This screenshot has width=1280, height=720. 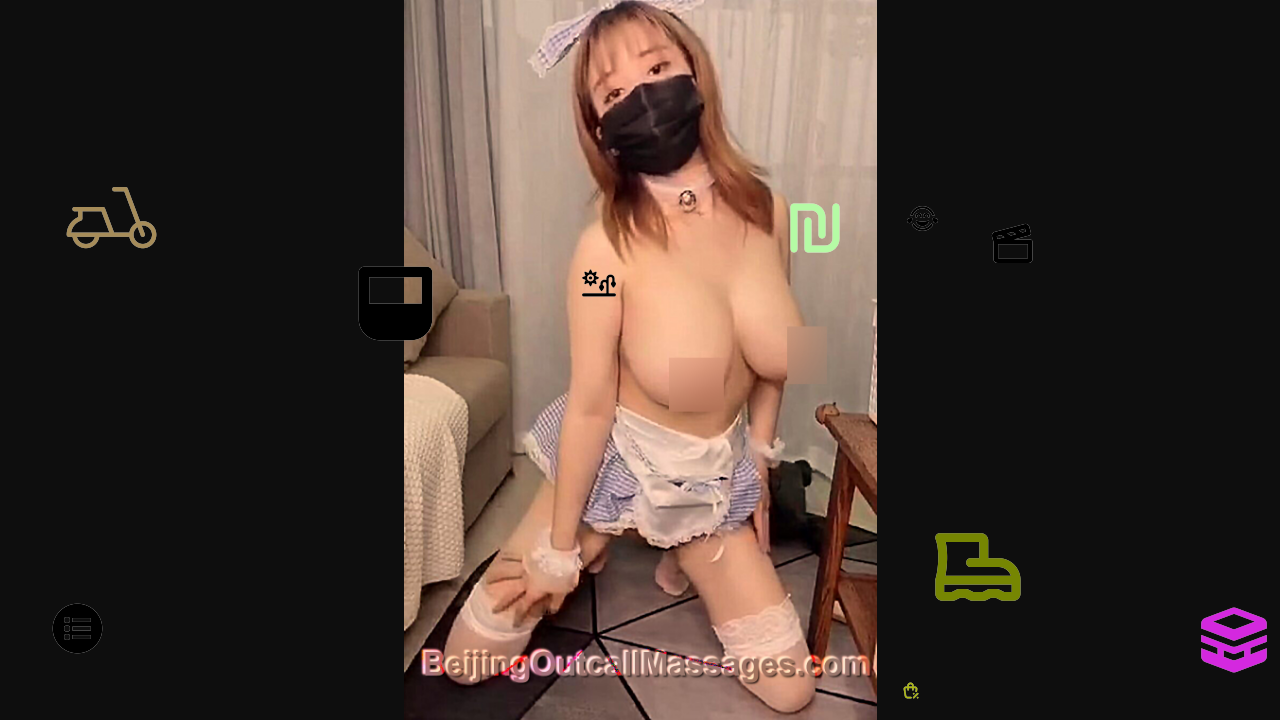 What do you see at coordinates (1234, 640) in the screenshot?
I see `access islamic prayer times or qibla direction` at bounding box center [1234, 640].